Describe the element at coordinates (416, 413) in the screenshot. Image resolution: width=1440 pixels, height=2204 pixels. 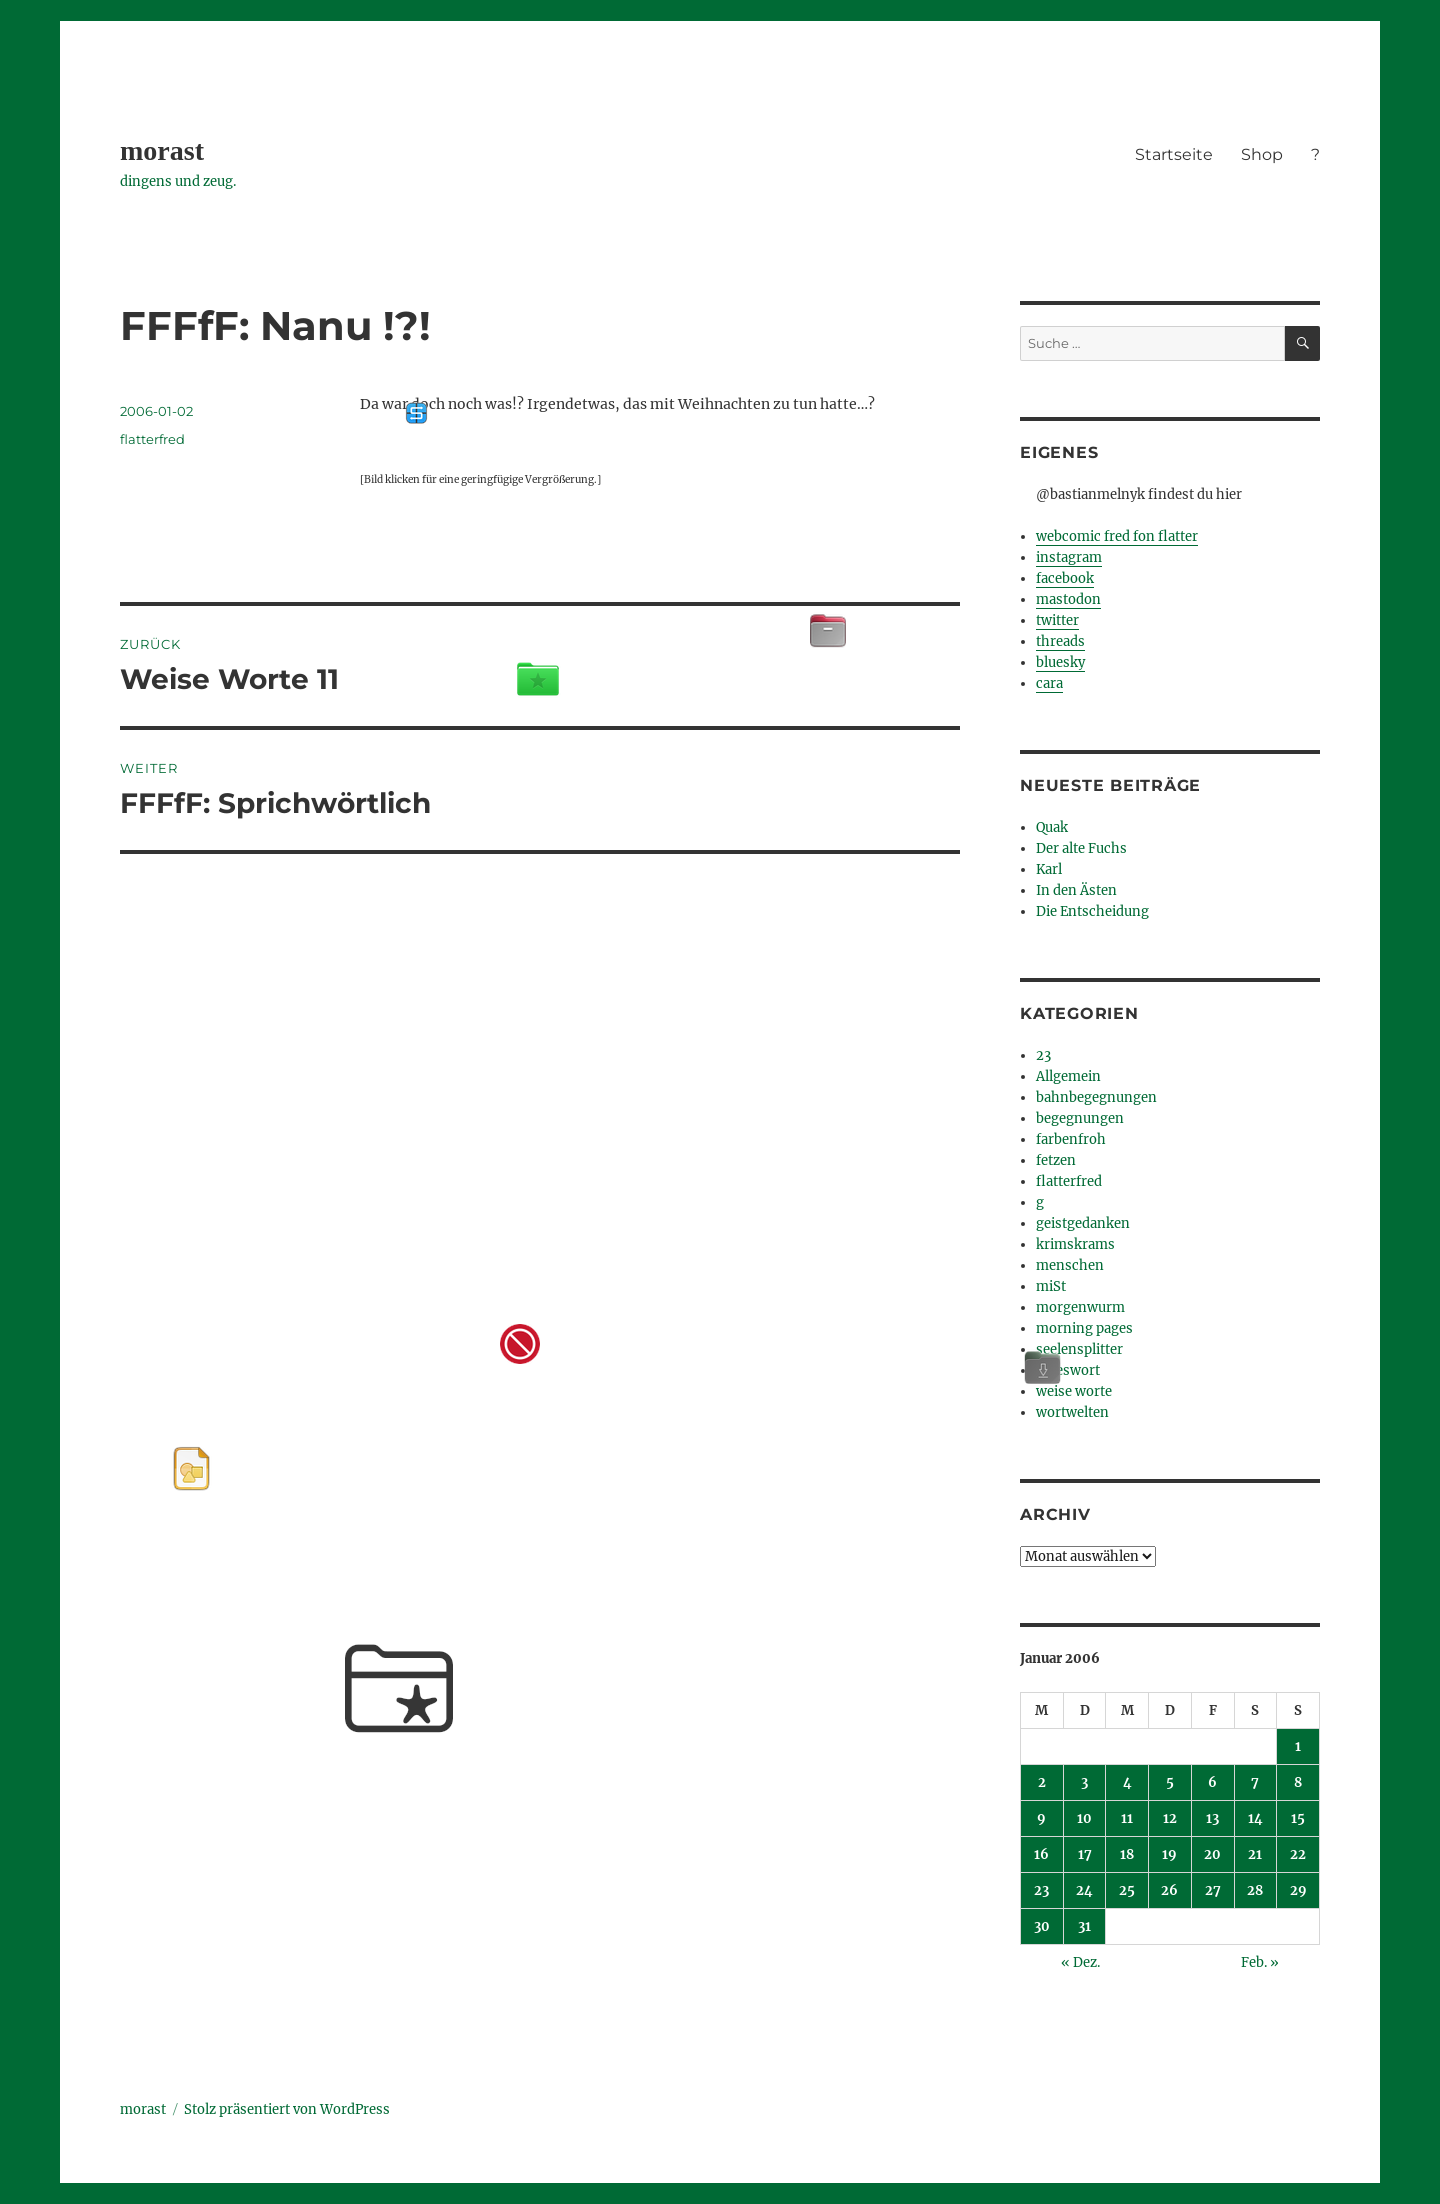
I see `configure windows file sharing settings` at that location.